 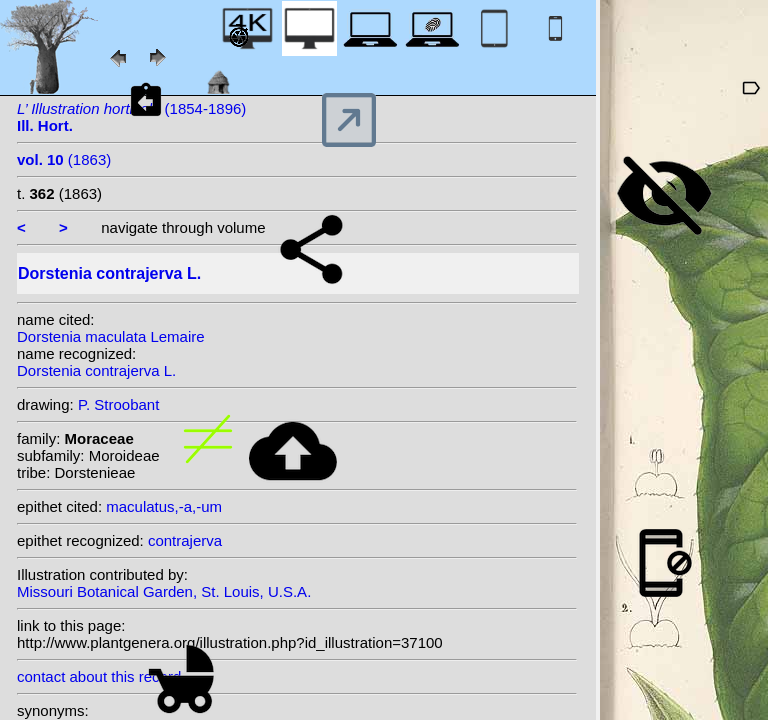 I want to click on add a label or tag to an item, so click(x=751, y=88).